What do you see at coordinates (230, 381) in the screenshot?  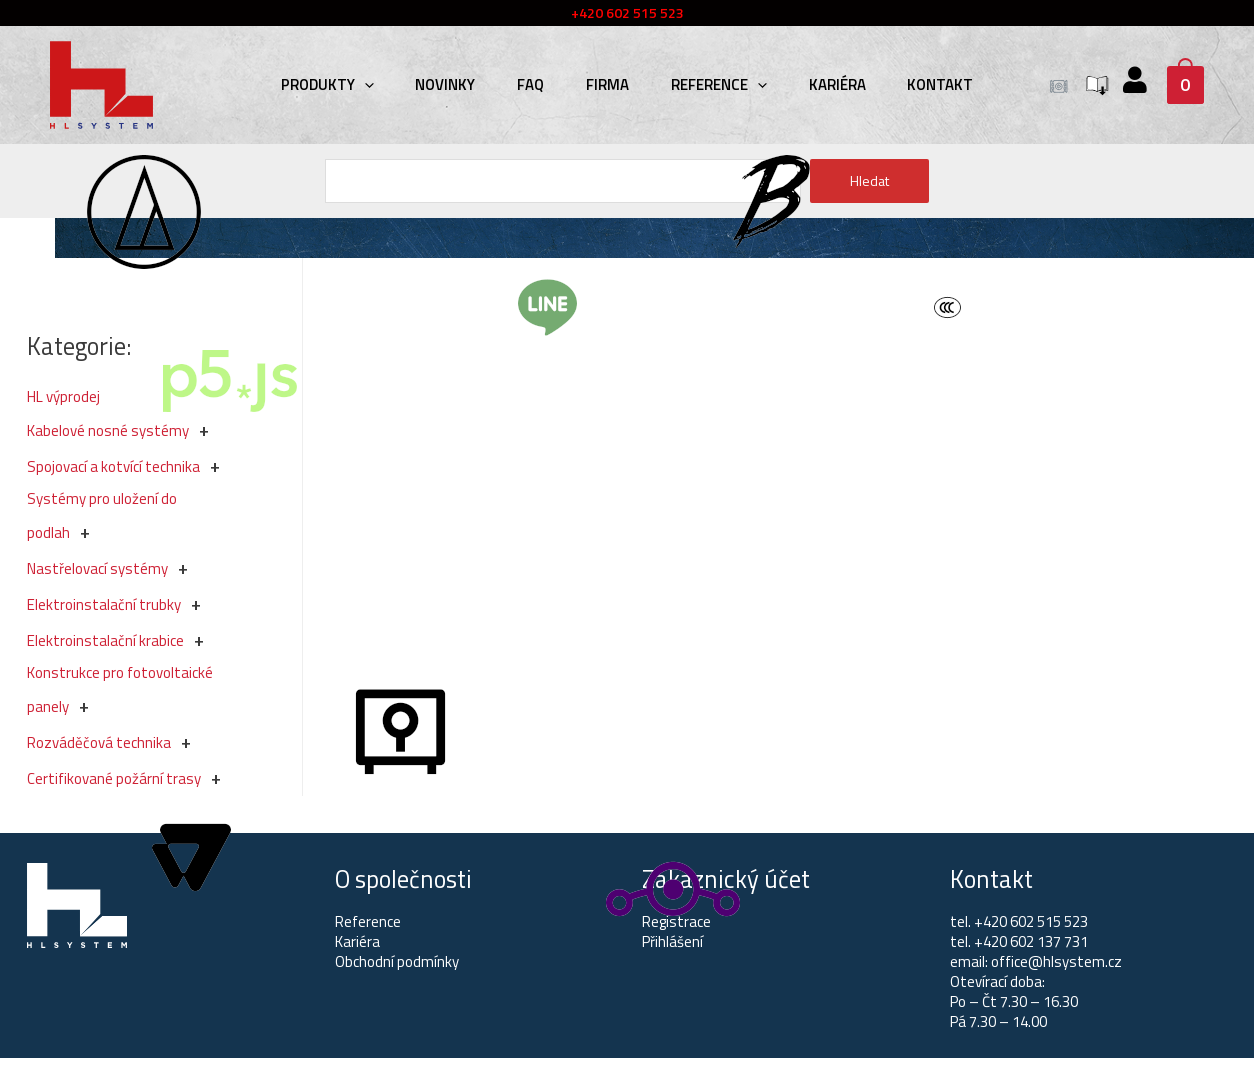 I see `p5.js creative coding library logo` at bounding box center [230, 381].